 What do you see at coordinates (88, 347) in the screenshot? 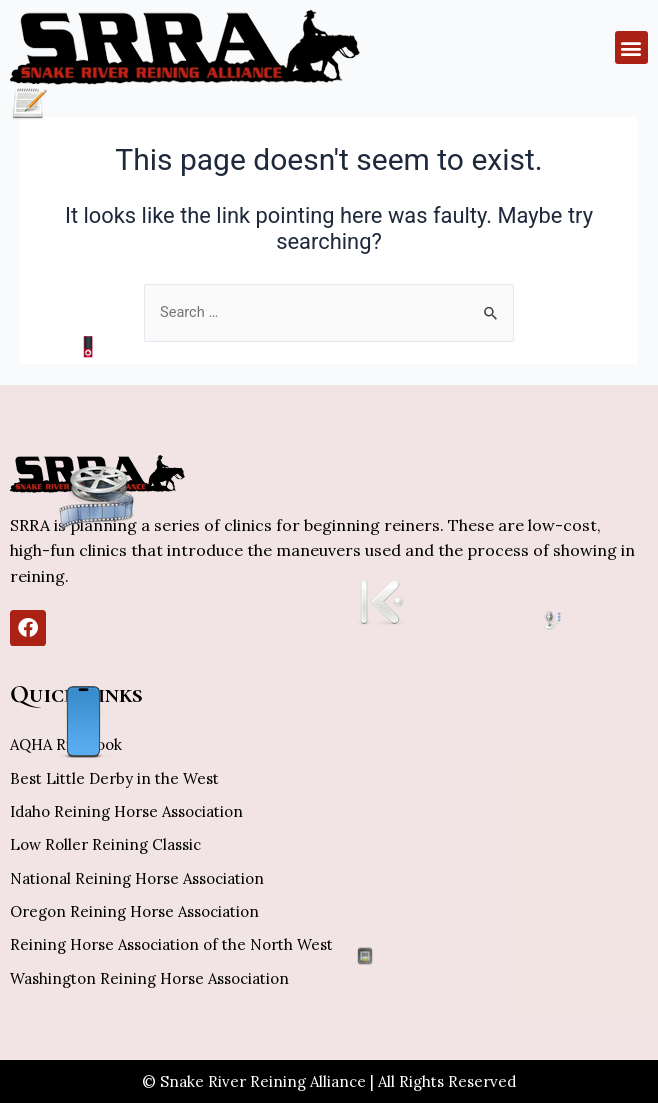
I see `access ipod device settings` at bounding box center [88, 347].